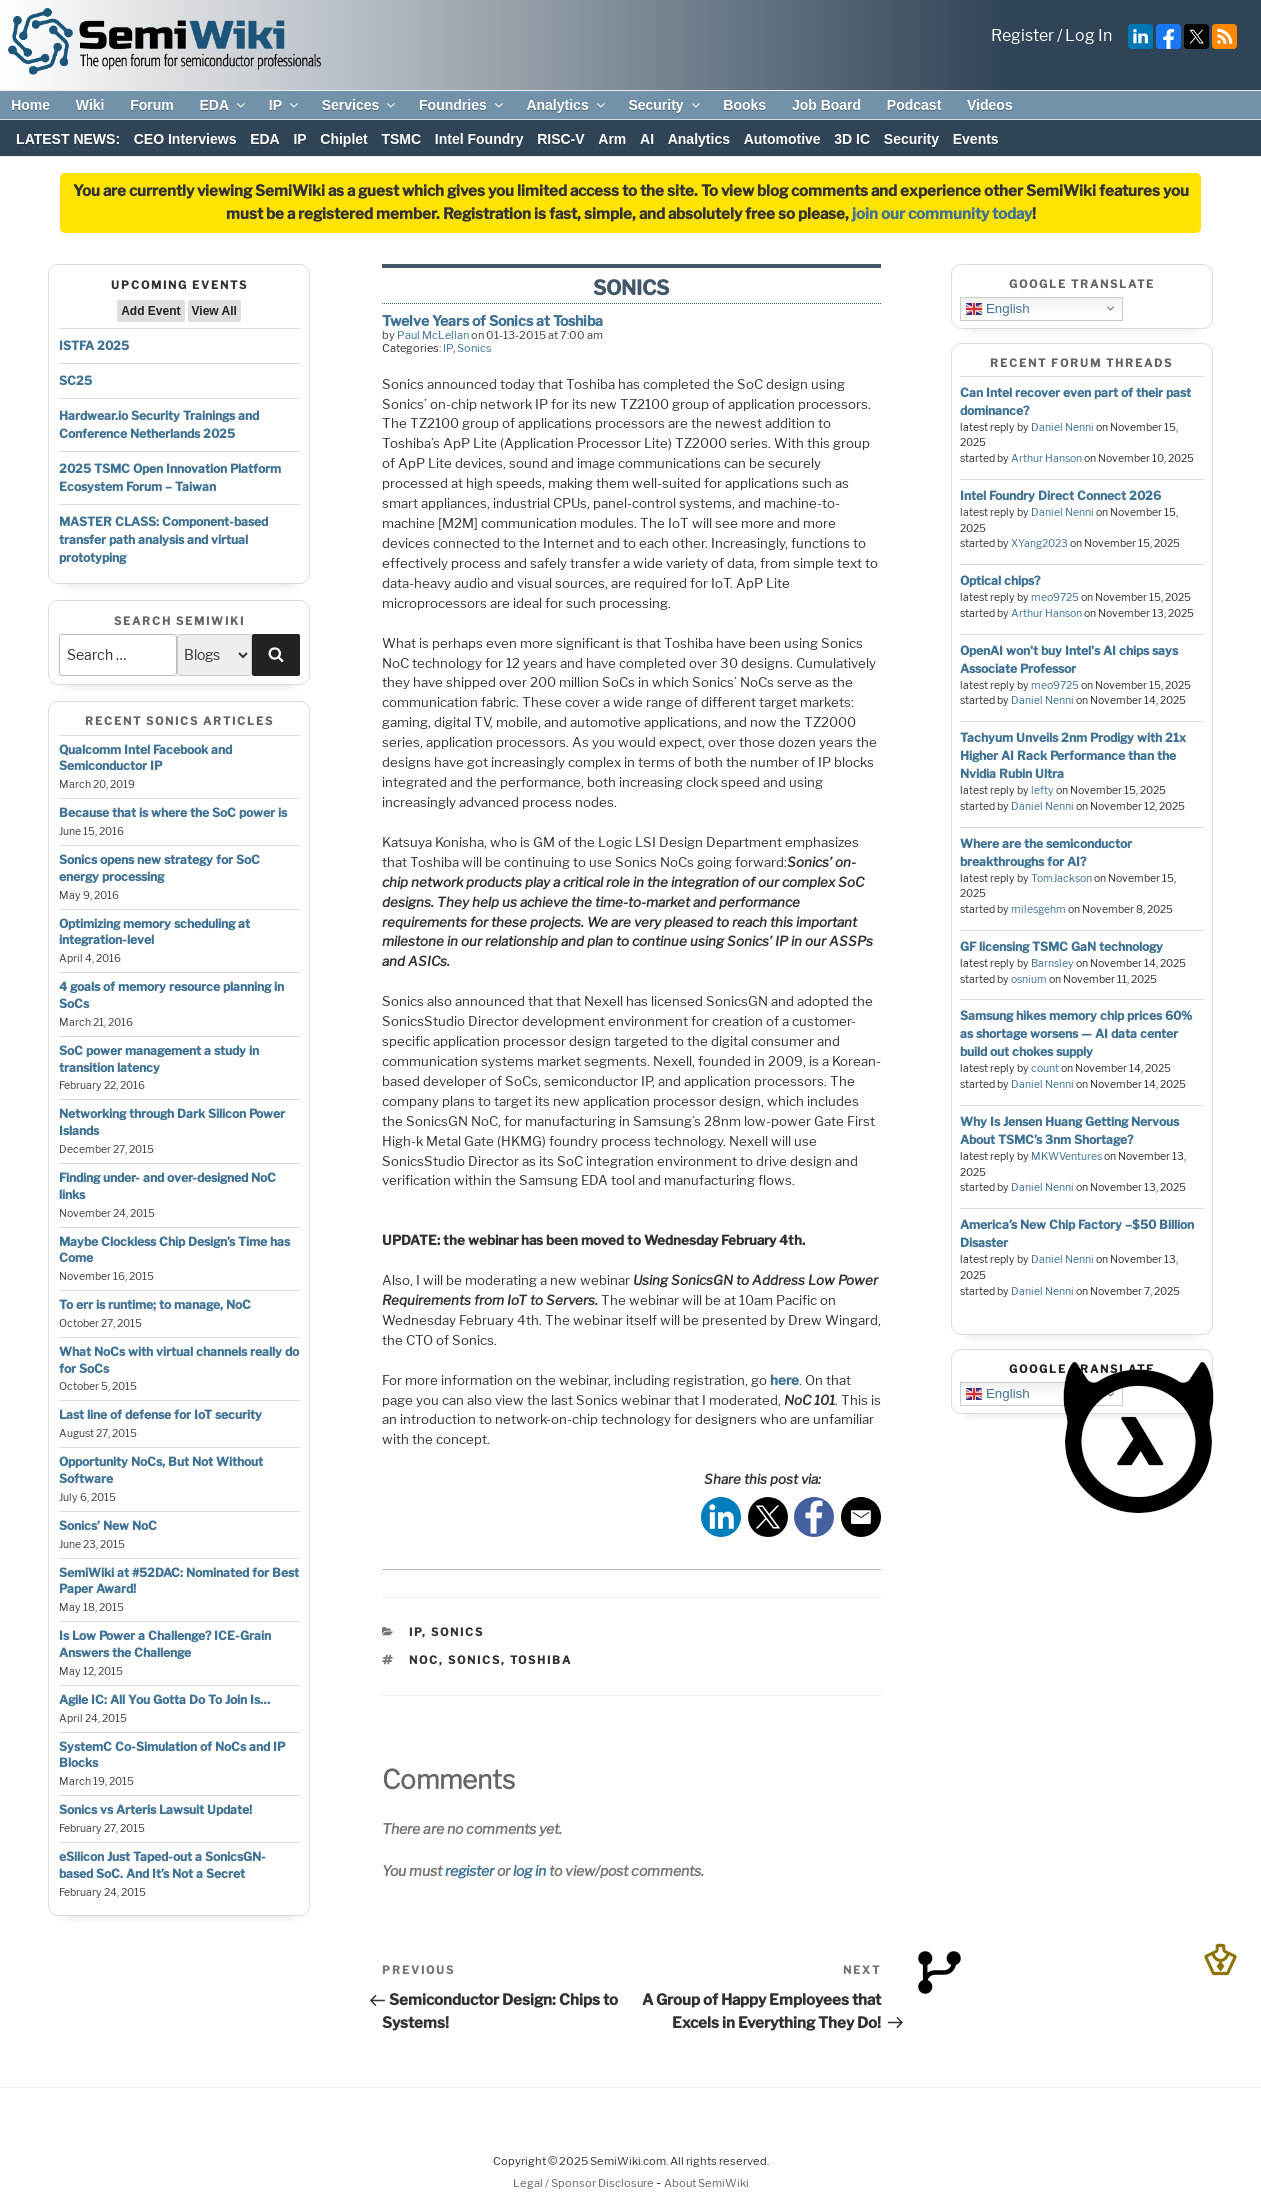  Describe the element at coordinates (1138, 1437) in the screenshot. I see `hasura platform logo` at that location.